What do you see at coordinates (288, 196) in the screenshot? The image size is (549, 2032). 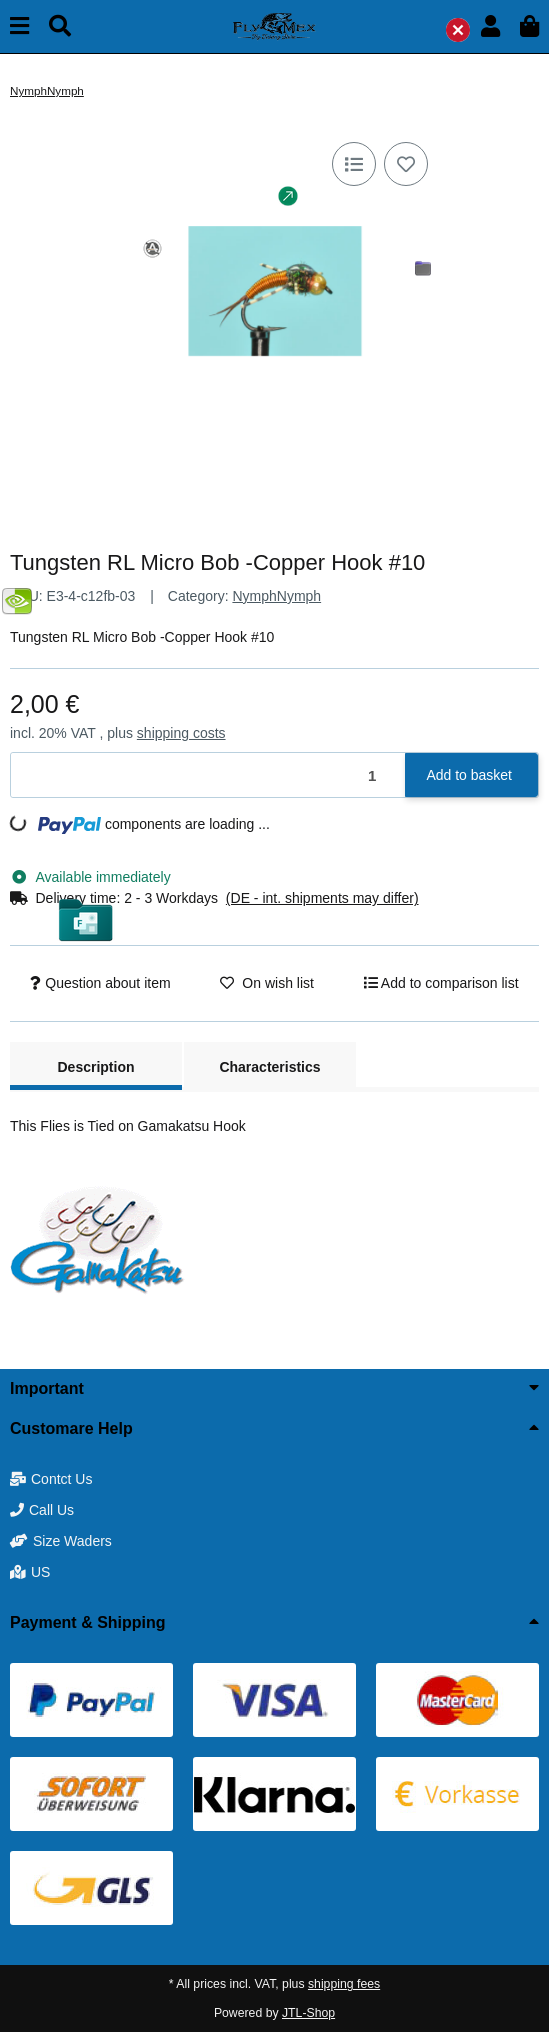 I see `indicates a symbolic link or shortcut to another file` at bounding box center [288, 196].